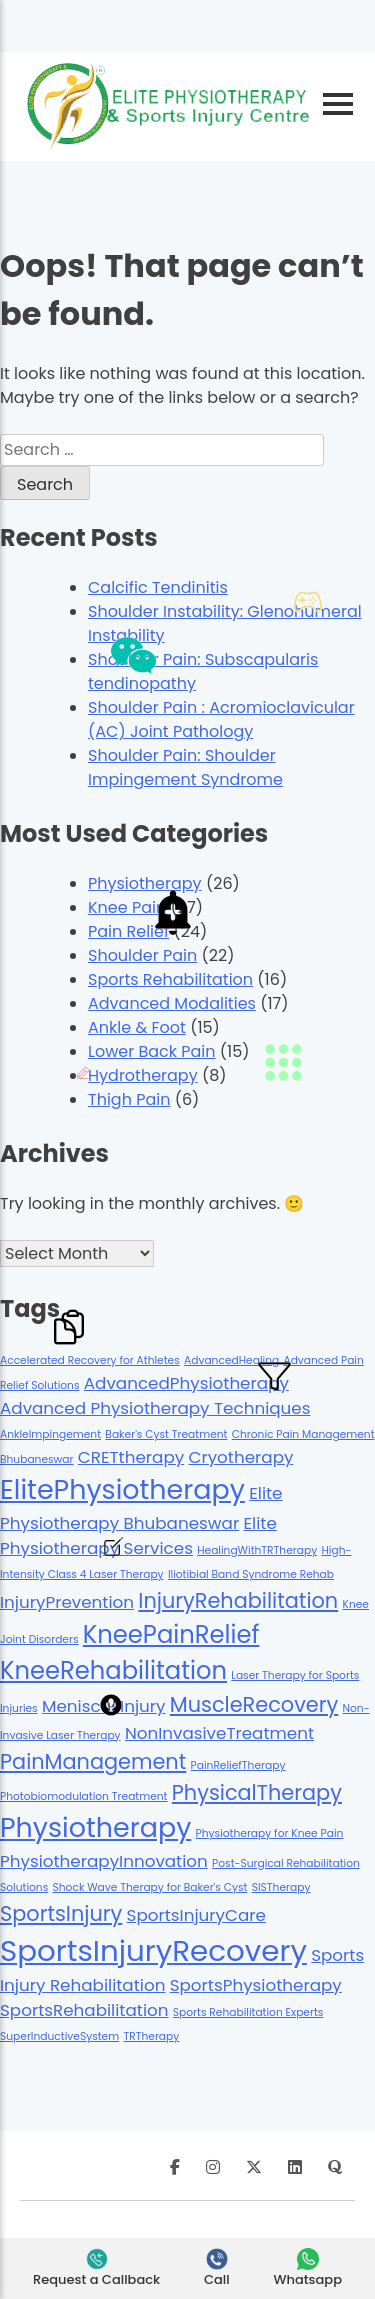  I want to click on create or compose new content, so click(113, 1546).